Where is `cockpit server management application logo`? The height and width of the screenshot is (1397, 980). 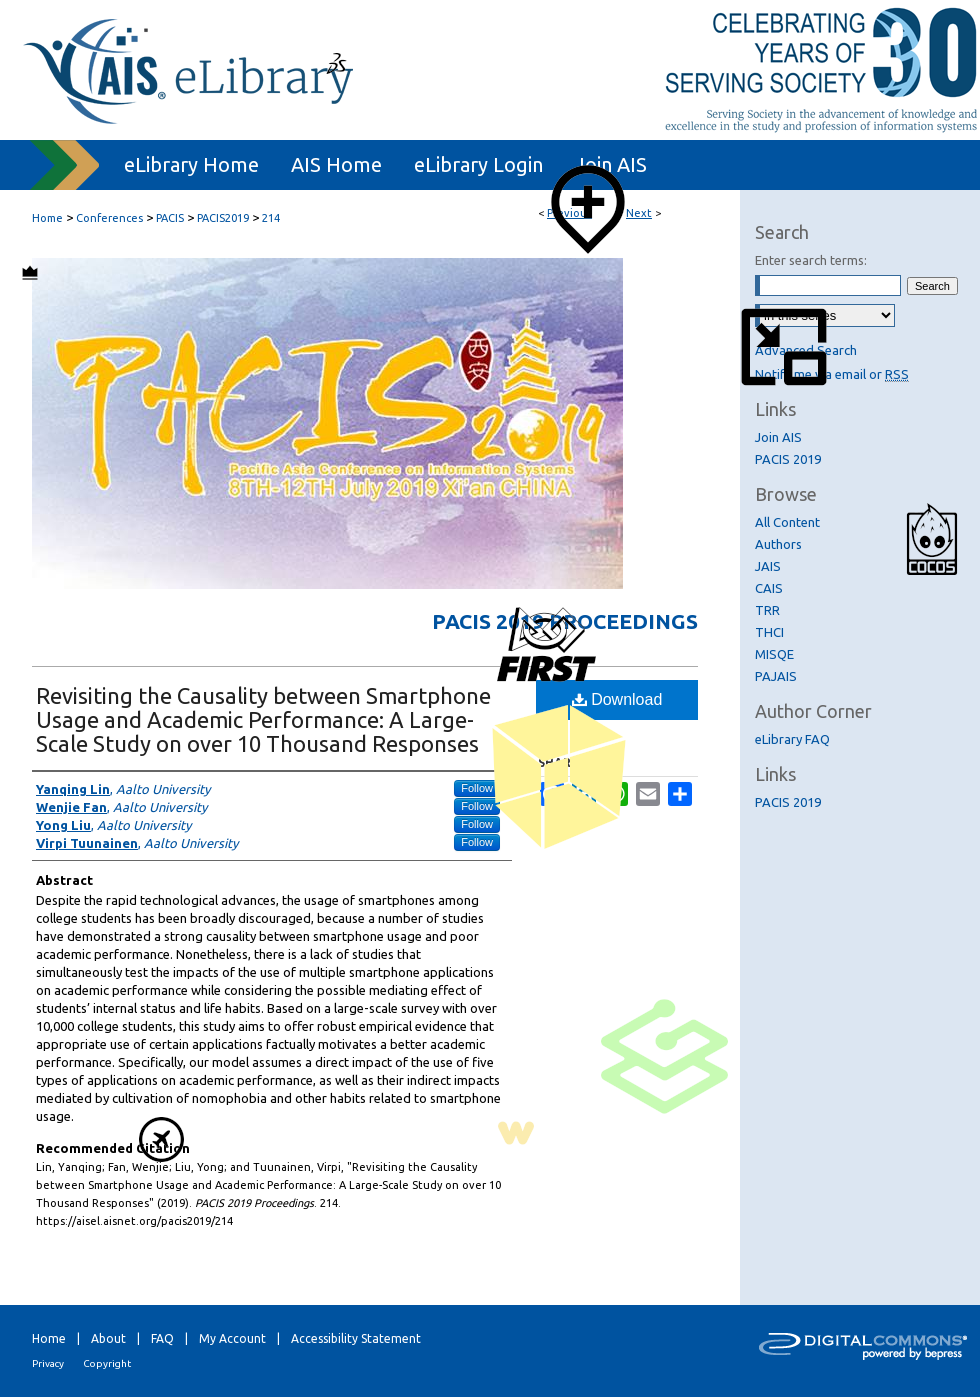
cockpit server management application logo is located at coordinates (161, 1139).